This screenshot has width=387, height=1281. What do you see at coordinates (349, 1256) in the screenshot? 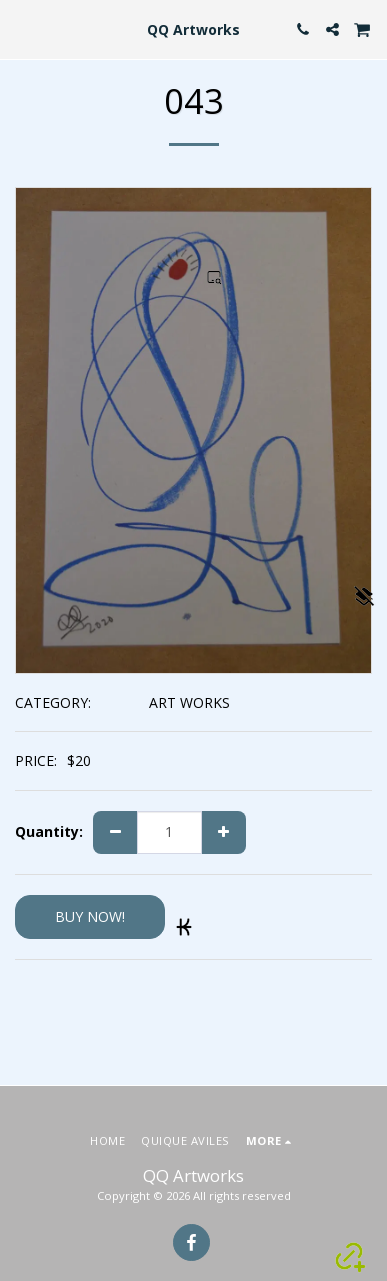
I see `add a new link or URL` at bounding box center [349, 1256].